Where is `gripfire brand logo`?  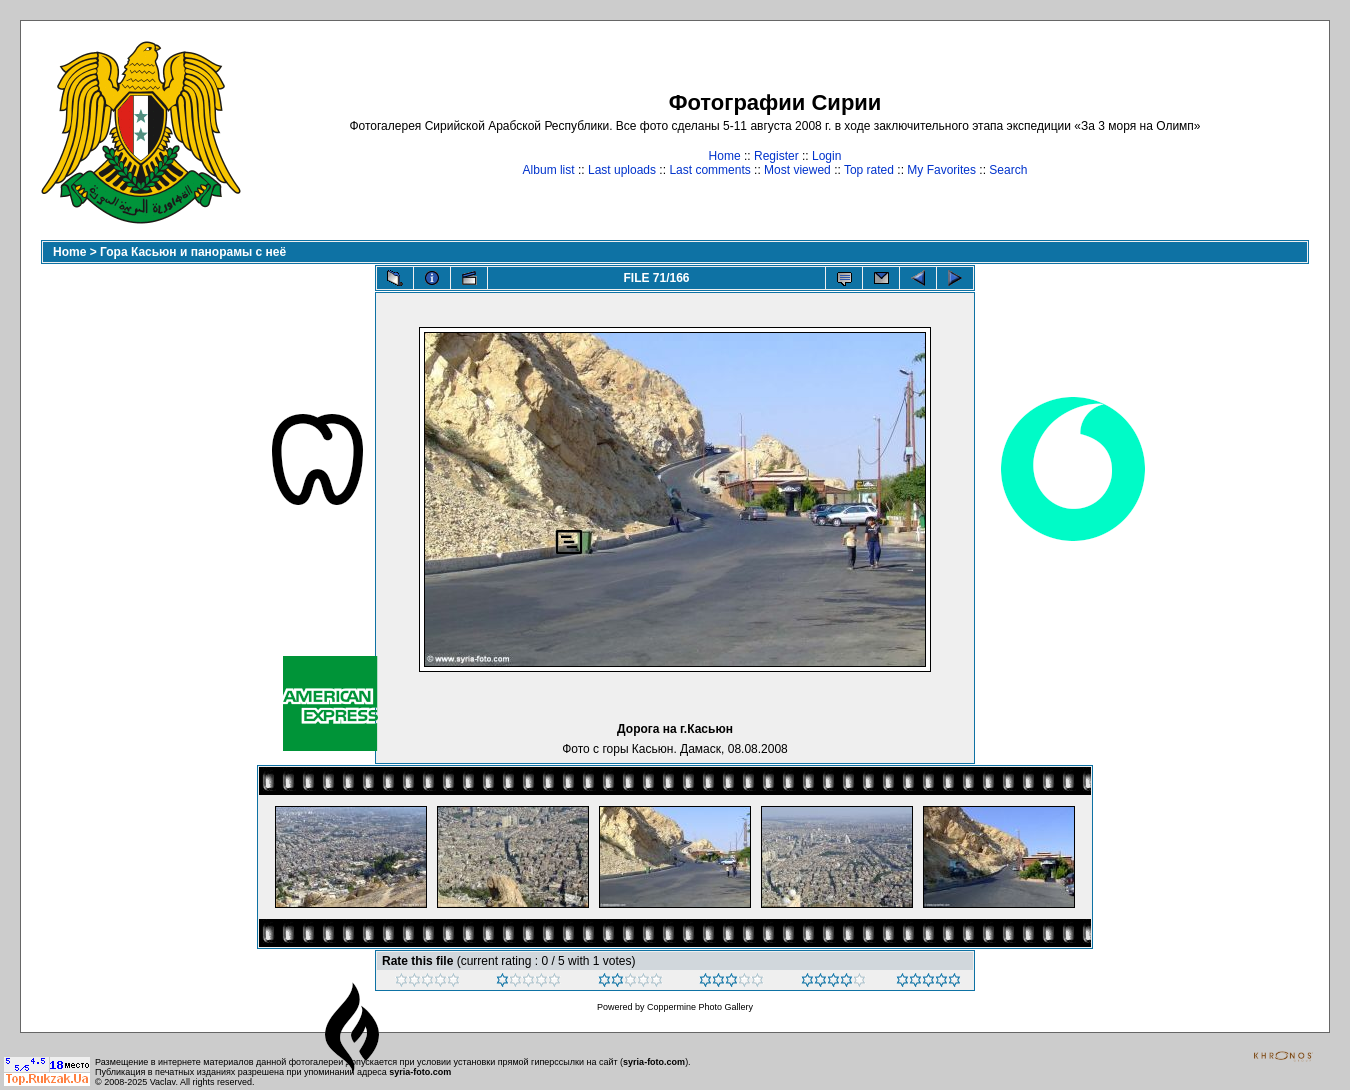 gripfire brand logo is located at coordinates (355, 1029).